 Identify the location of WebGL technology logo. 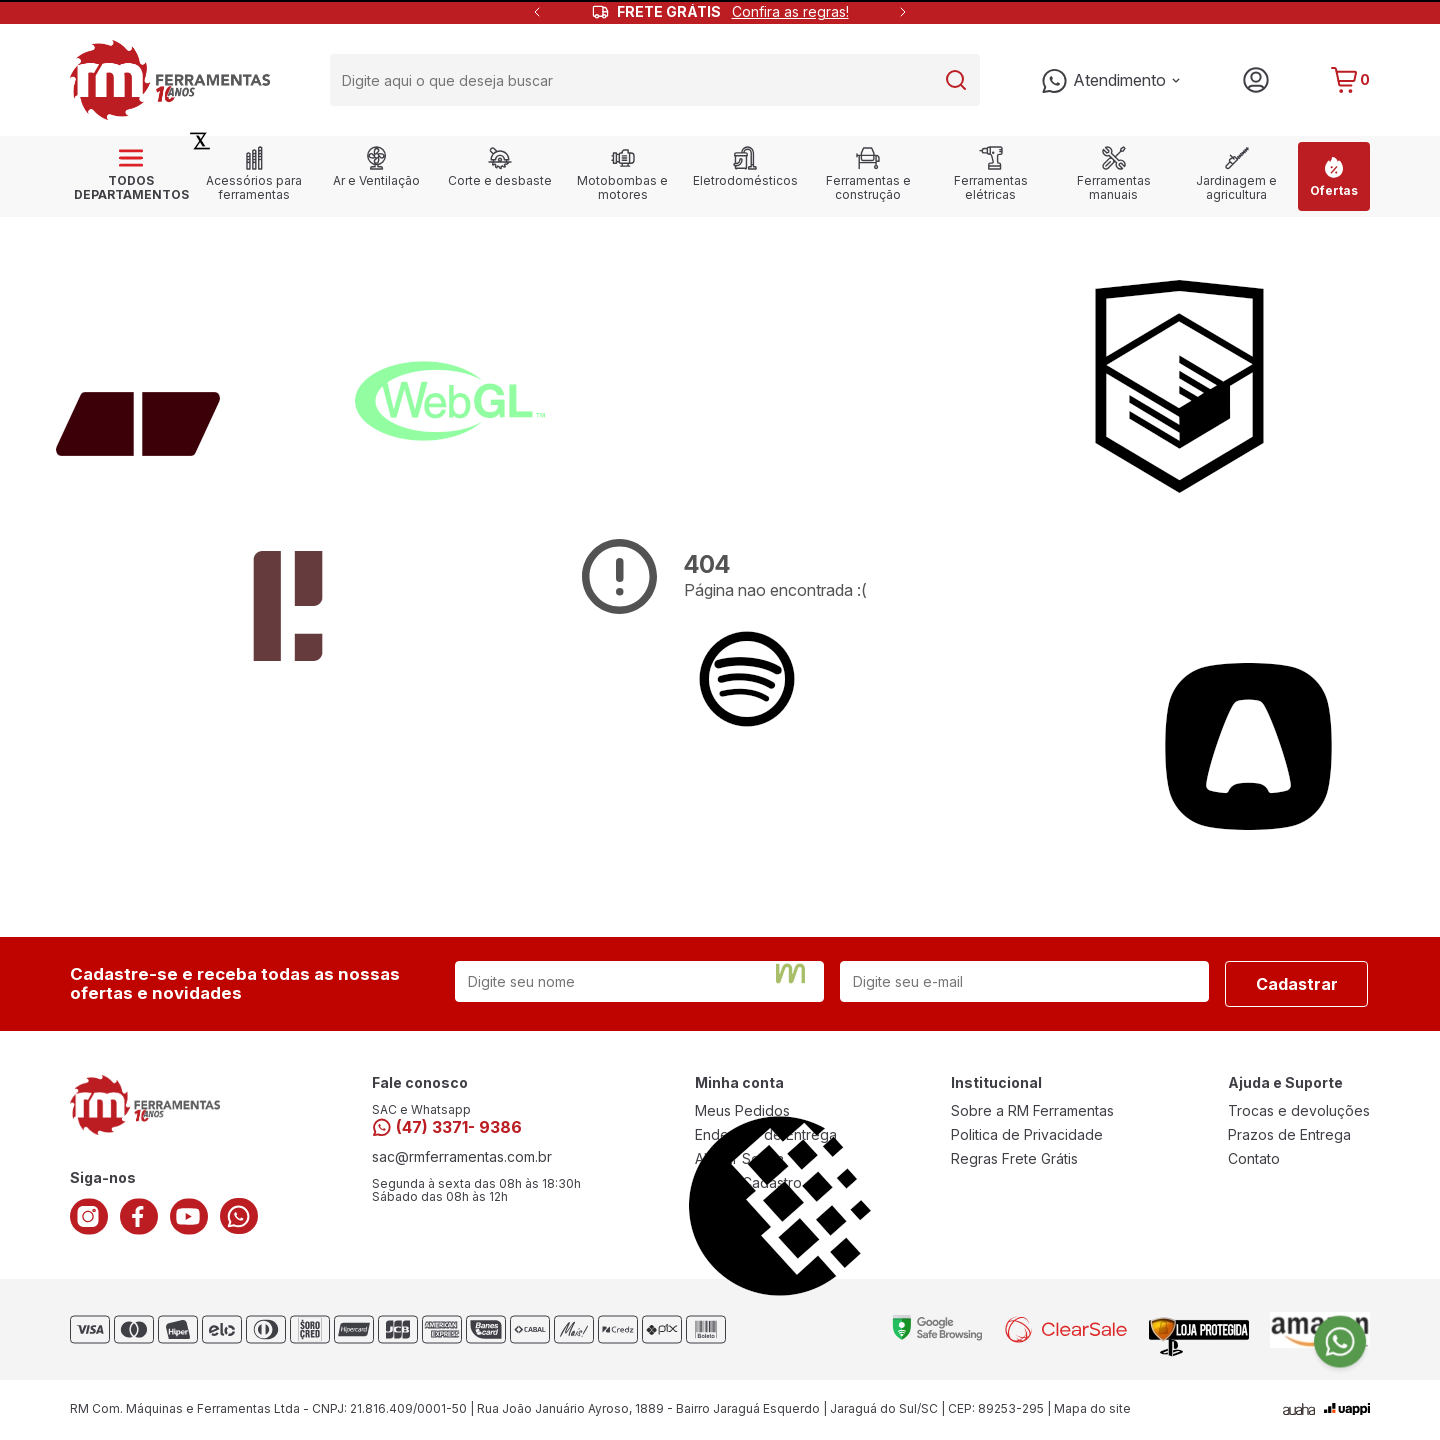
(450, 401).